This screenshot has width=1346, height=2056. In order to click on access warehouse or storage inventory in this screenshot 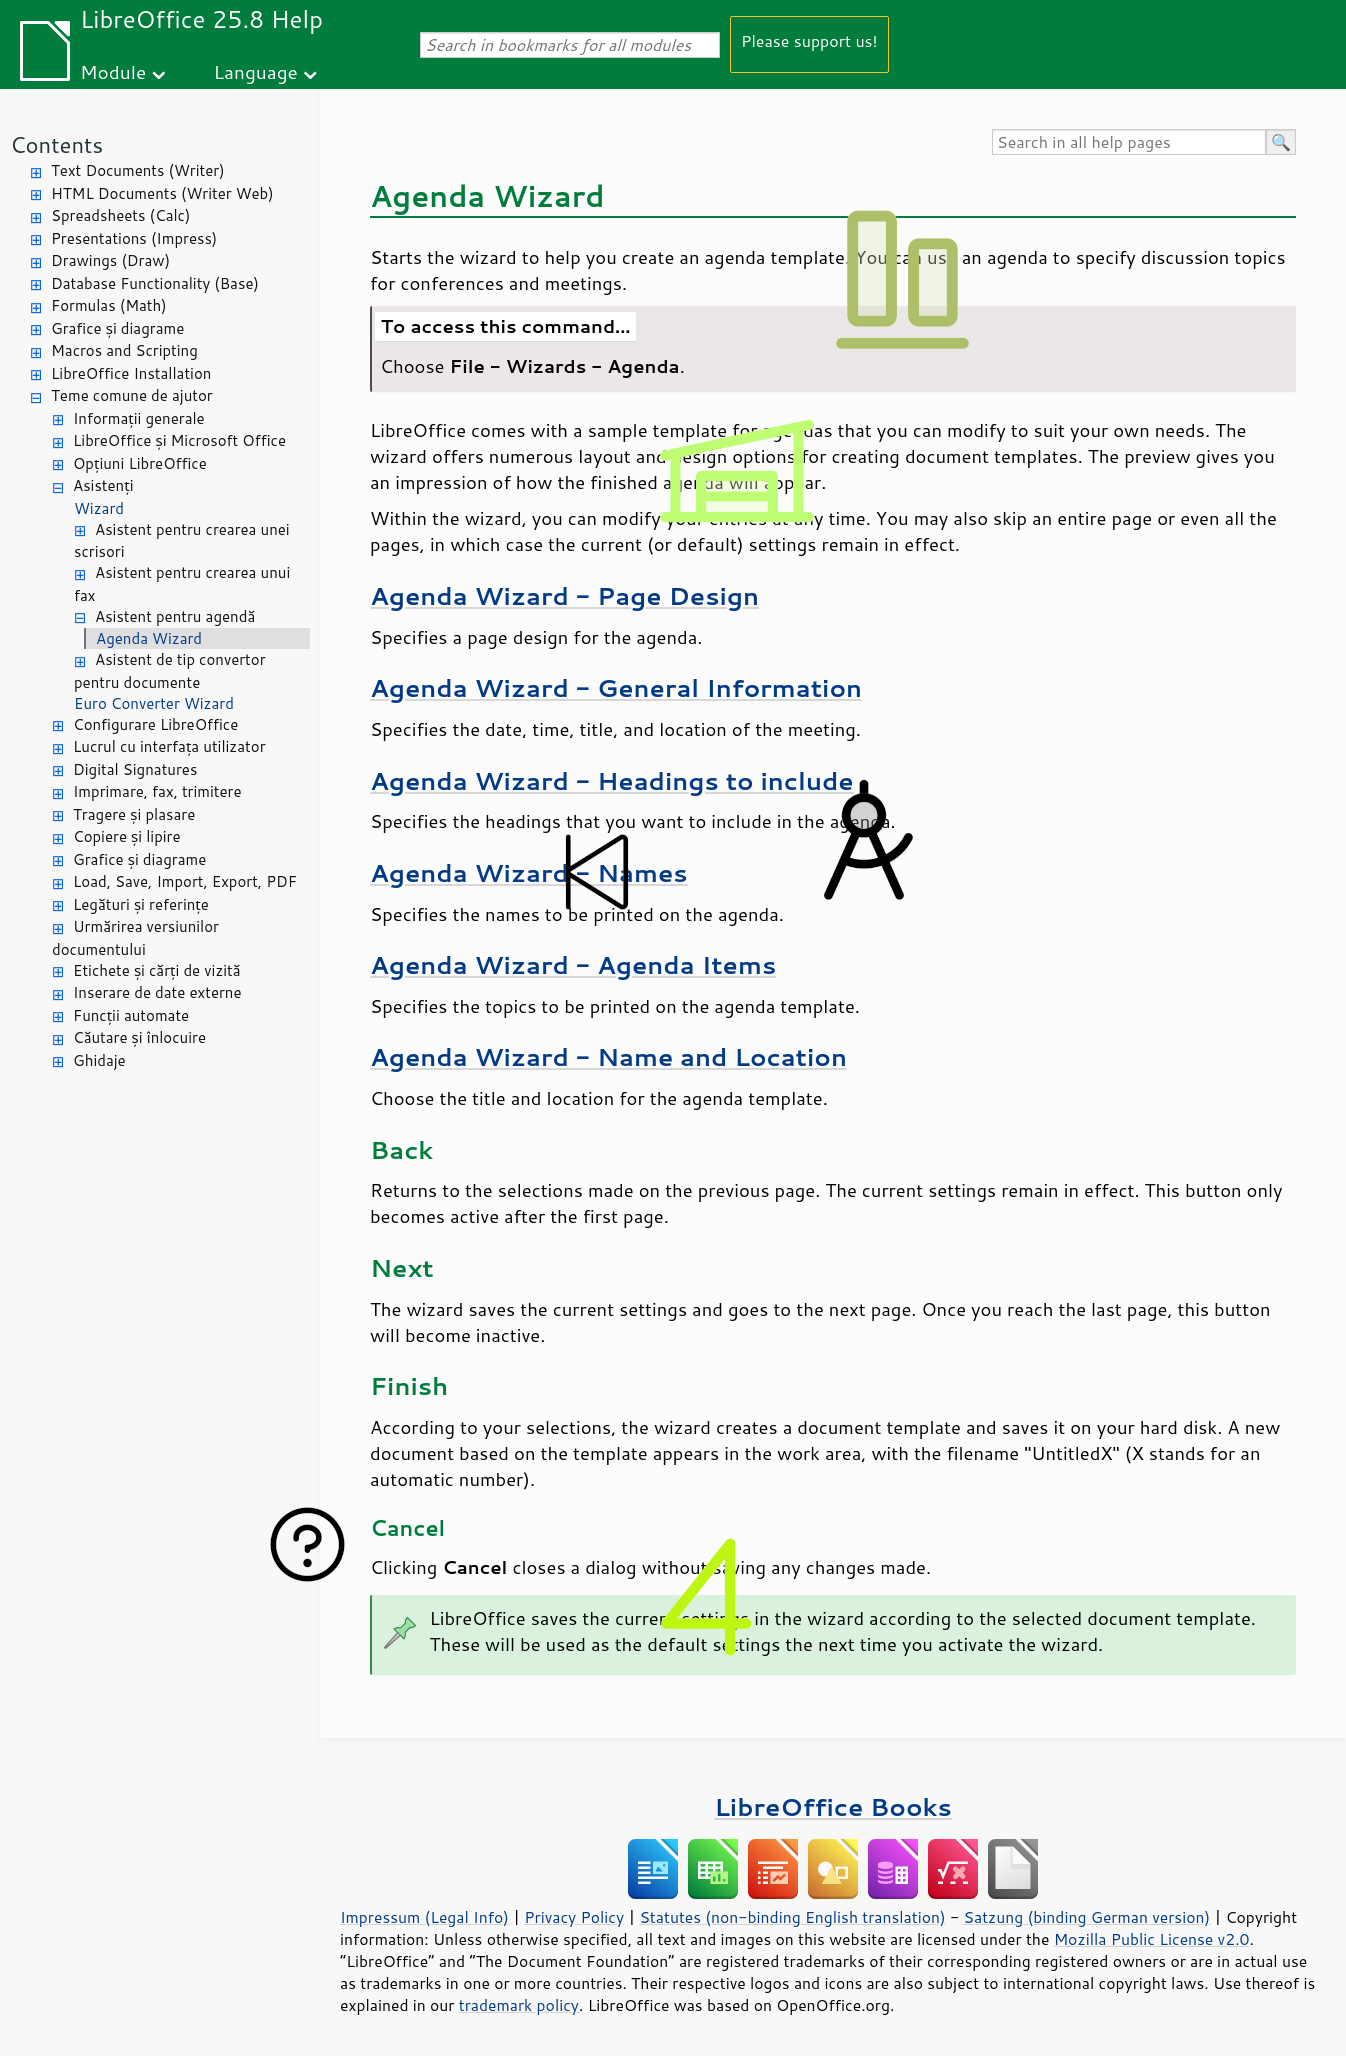, I will do `click(737, 476)`.